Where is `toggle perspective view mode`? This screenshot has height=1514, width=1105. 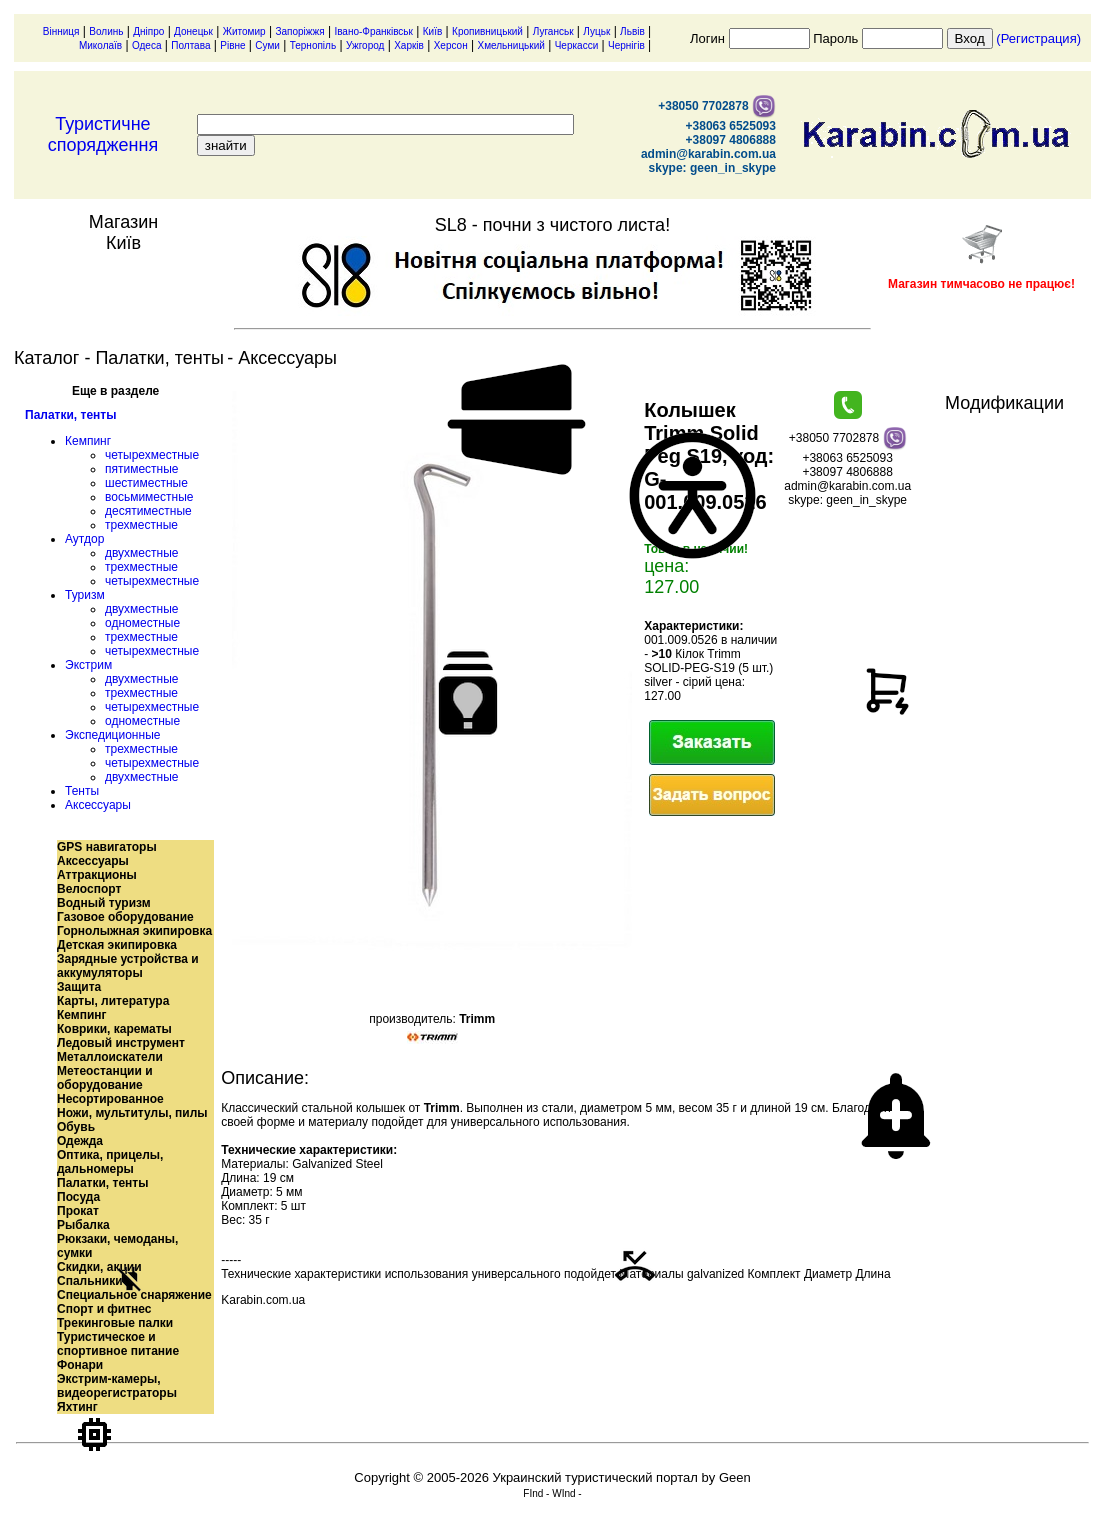
toggle perspective view mode is located at coordinates (516, 419).